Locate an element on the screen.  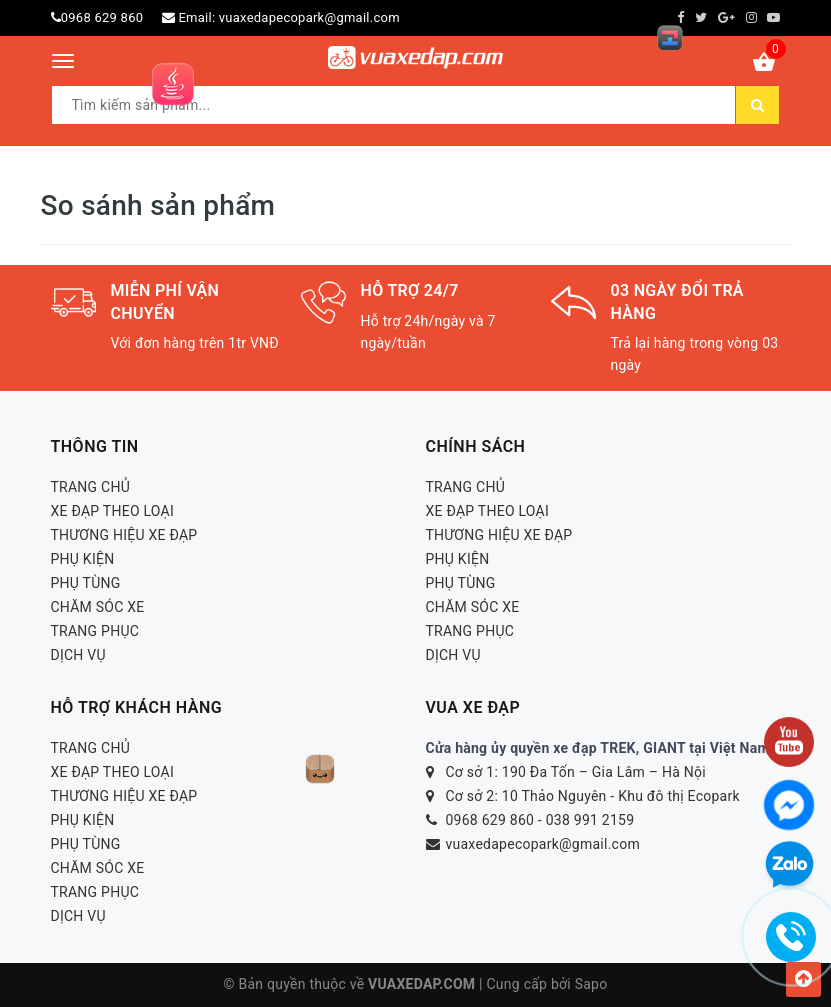
launch quadrapassel tetris-style puzzle game is located at coordinates (670, 38).